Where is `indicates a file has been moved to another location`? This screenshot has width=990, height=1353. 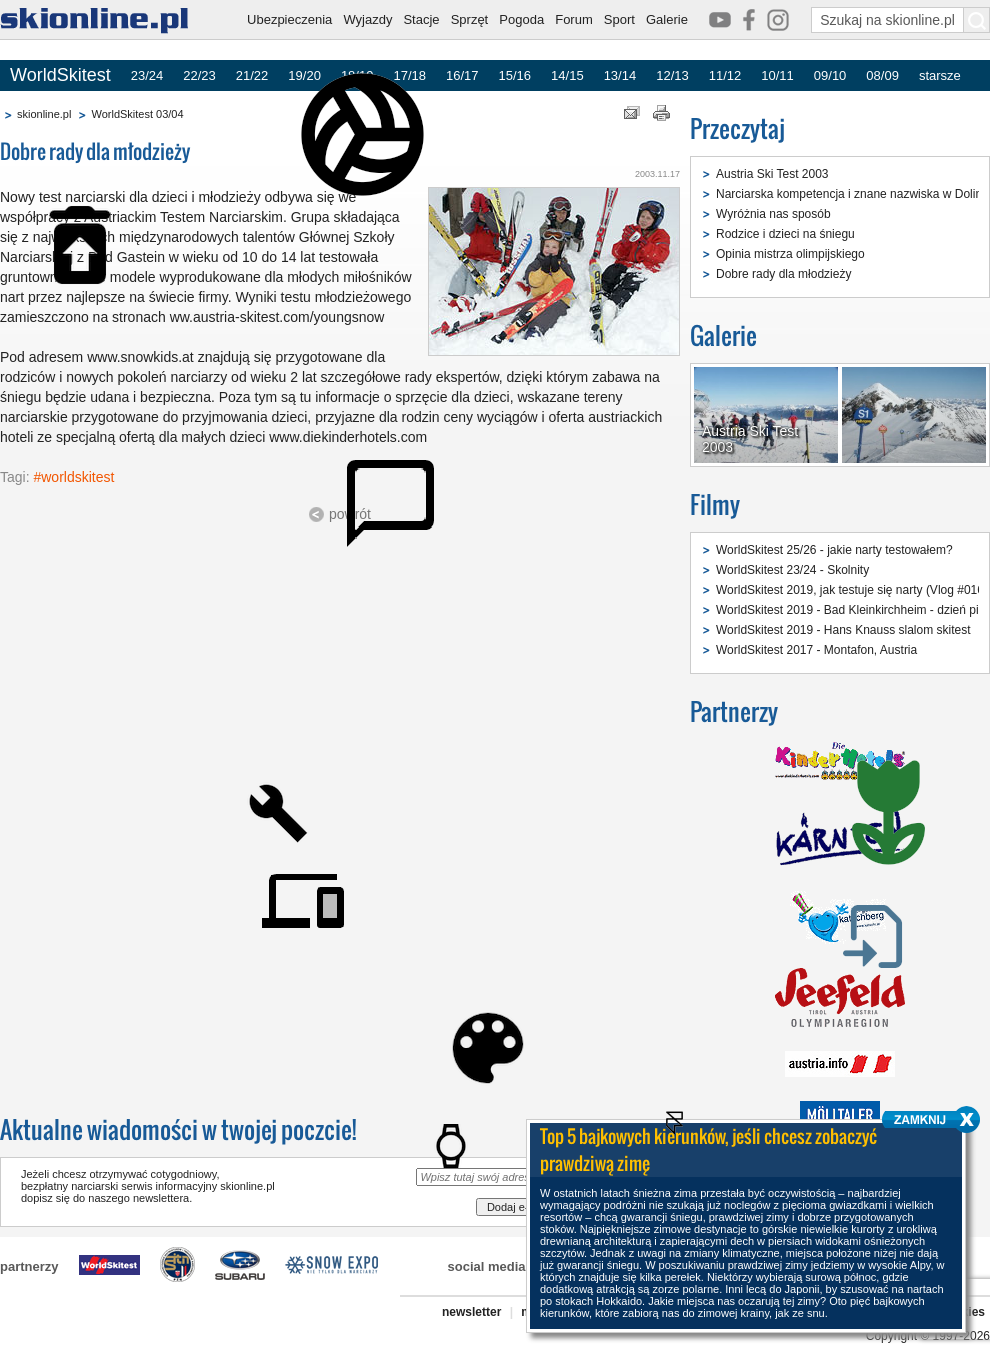 indicates a file has been moved to another location is located at coordinates (874, 936).